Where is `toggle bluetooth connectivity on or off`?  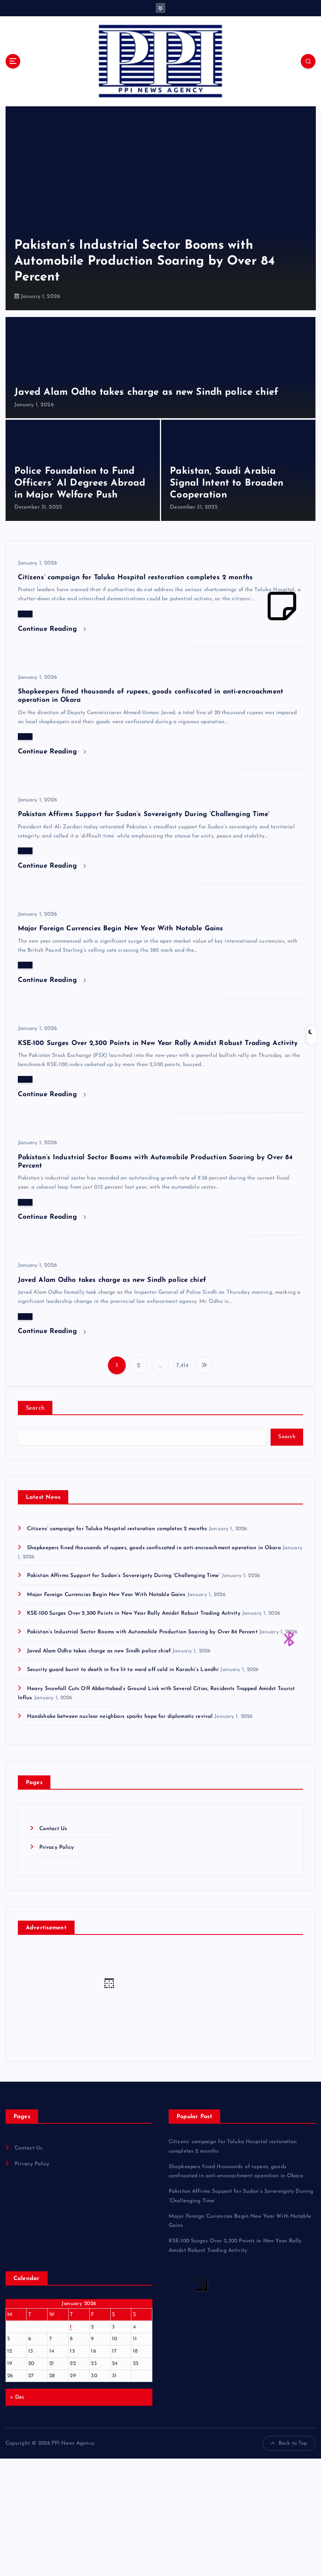 toggle bluetooth connectivity on or off is located at coordinates (289, 1639).